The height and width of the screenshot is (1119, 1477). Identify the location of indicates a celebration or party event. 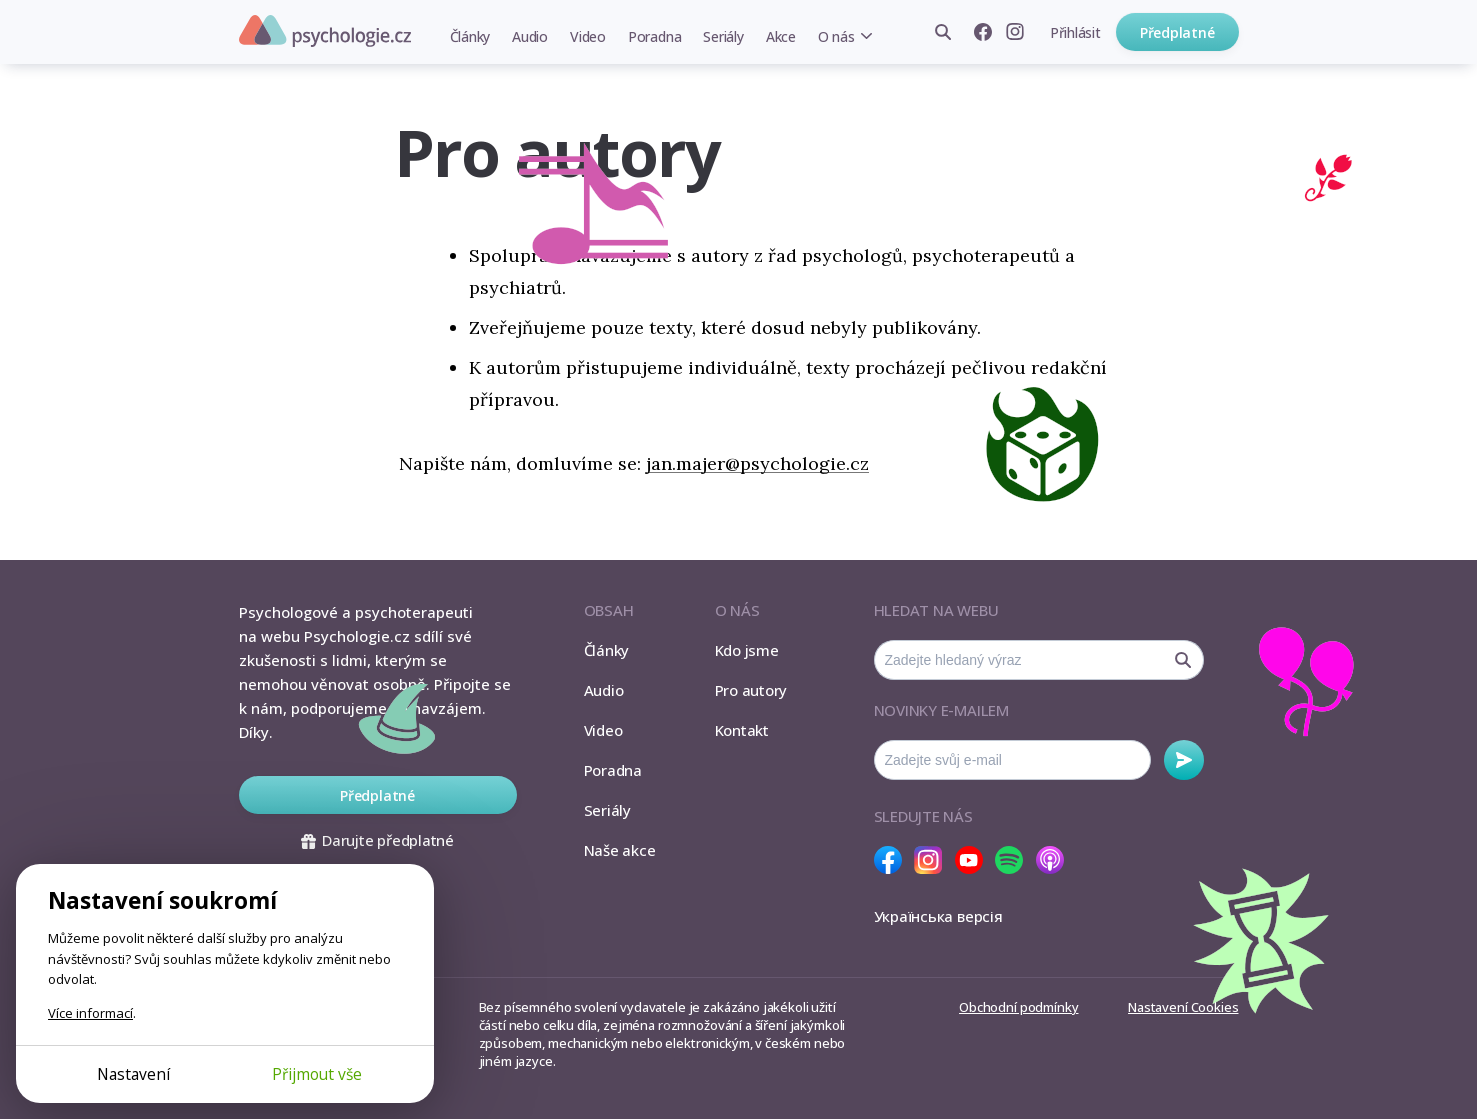
(1305, 681).